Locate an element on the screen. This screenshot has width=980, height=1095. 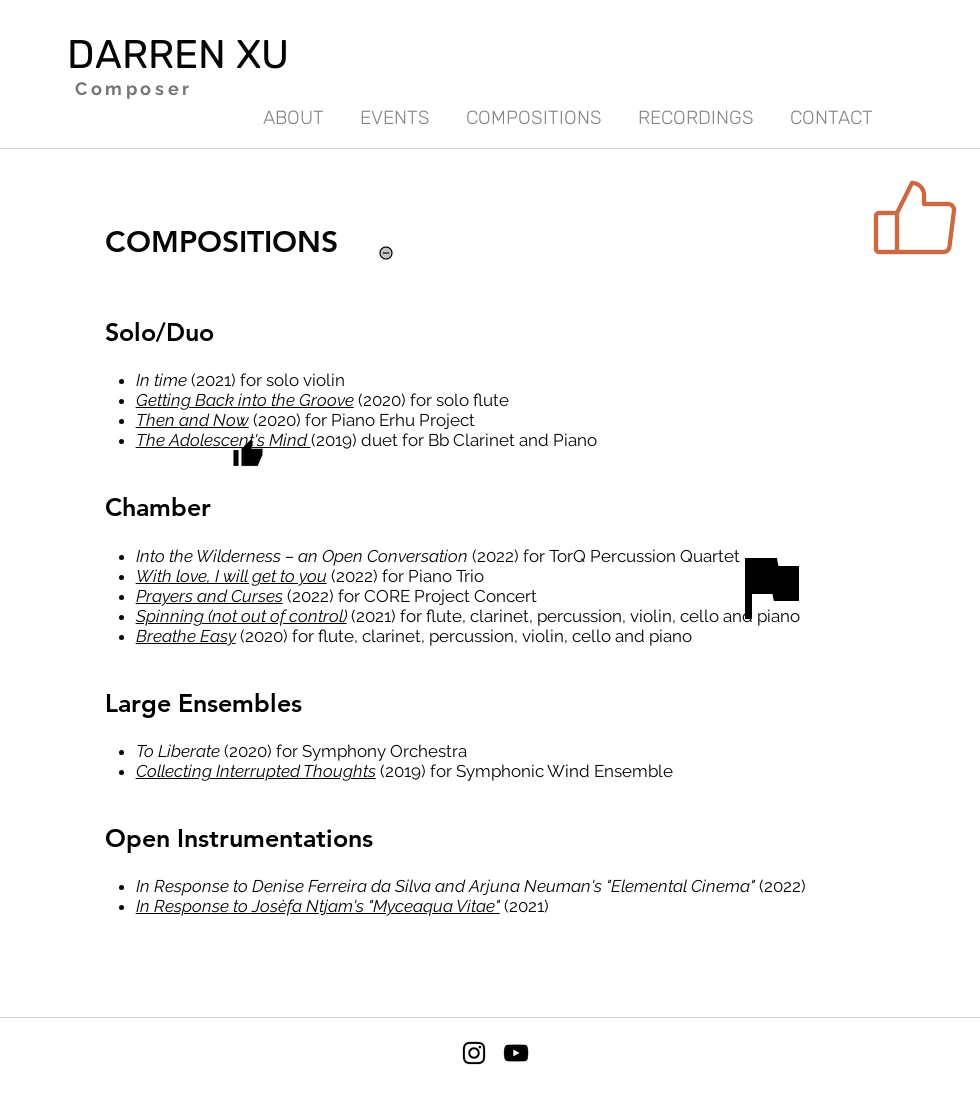
flag or mark an item for follow-up is located at coordinates (770, 587).